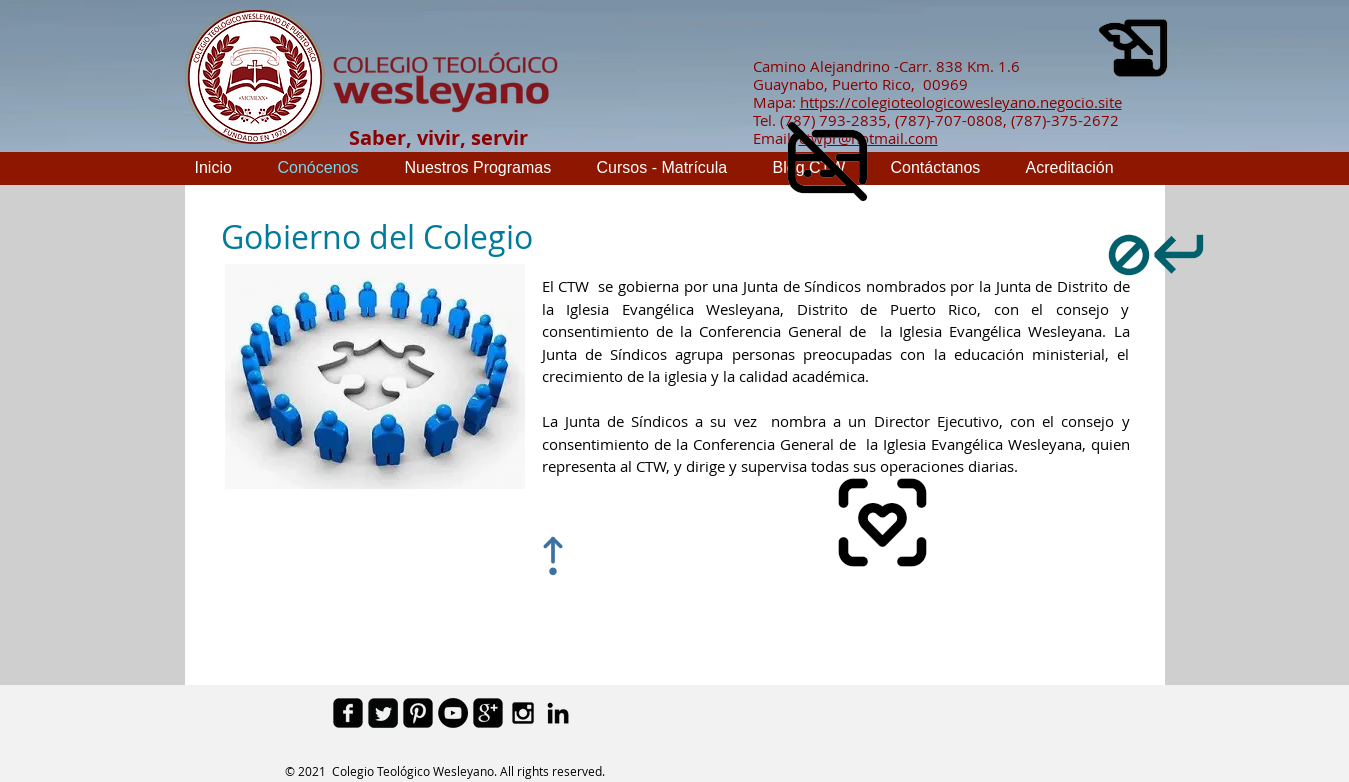 The height and width of the screenshot is (782, 1349). I want to click on disable automatic line wrapping in editor, so click(1156, 255).